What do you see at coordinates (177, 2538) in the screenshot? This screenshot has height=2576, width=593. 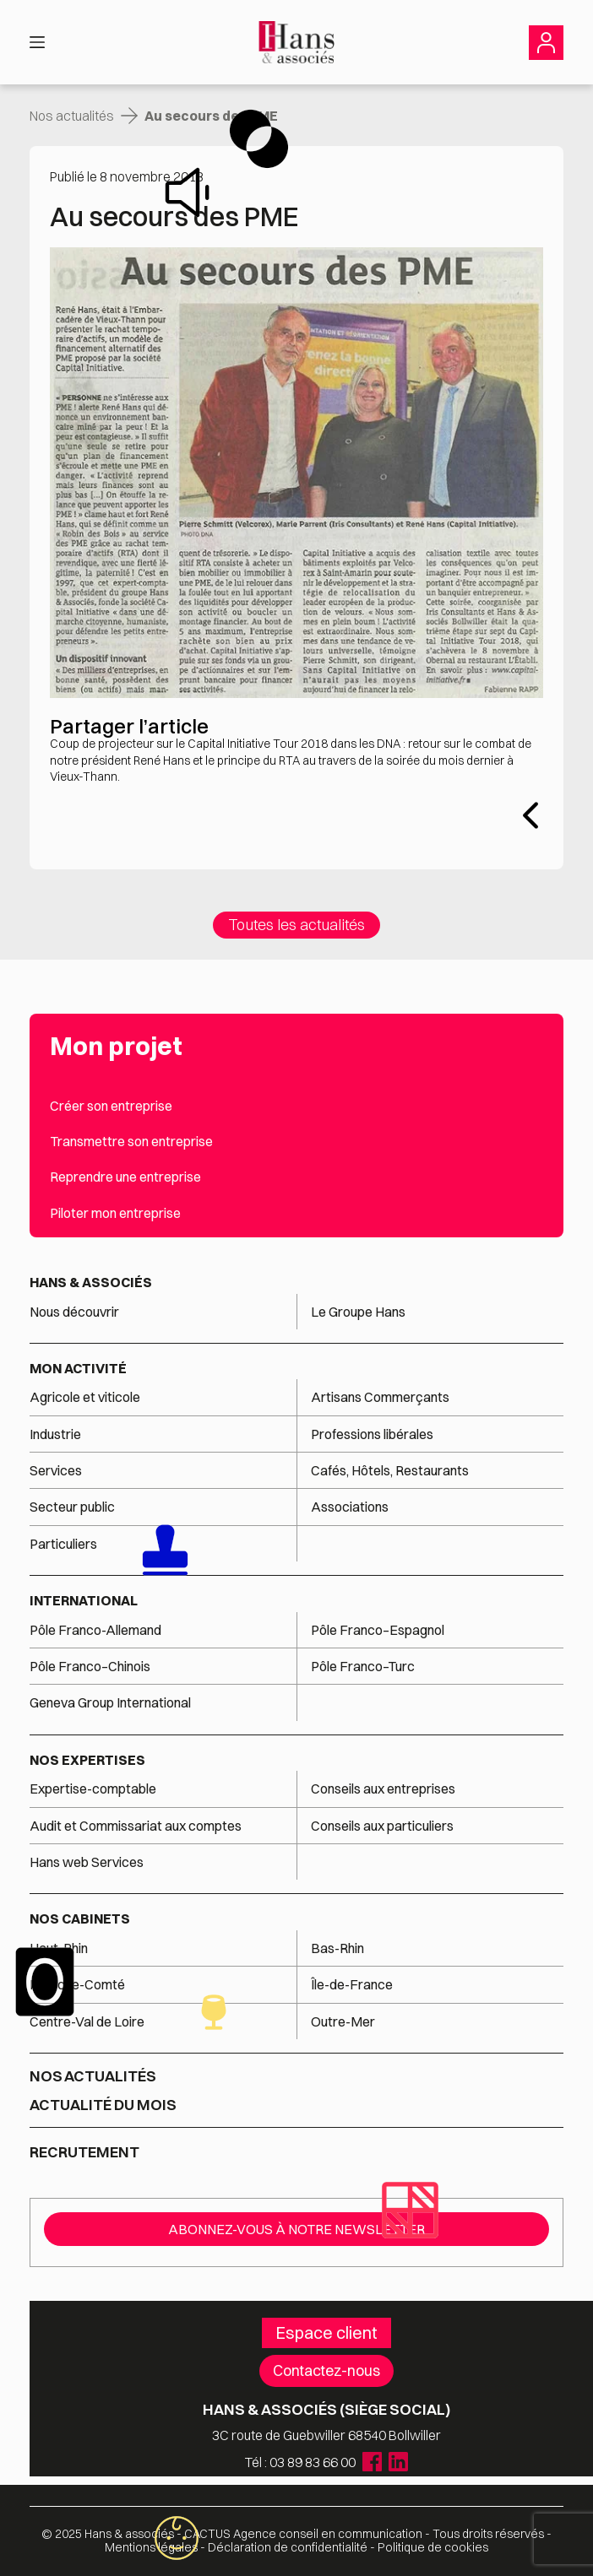 I see `access parenting or baby-related features` at bounding box center [177, 2538].